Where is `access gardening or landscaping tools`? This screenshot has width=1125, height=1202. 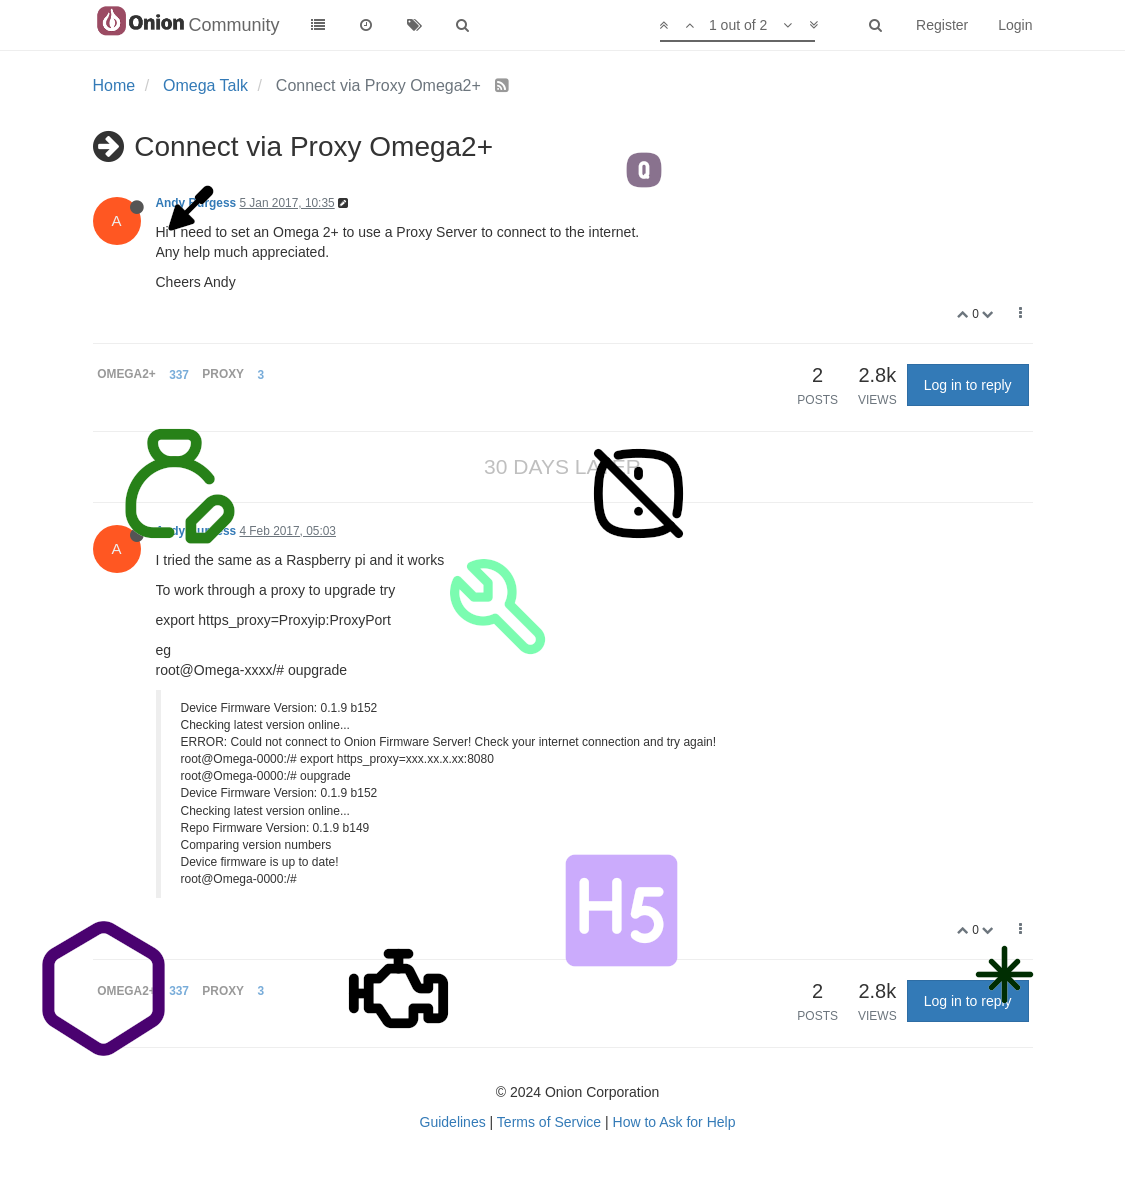
access gardening or landscaping tools is located at coordinates (189, 209).